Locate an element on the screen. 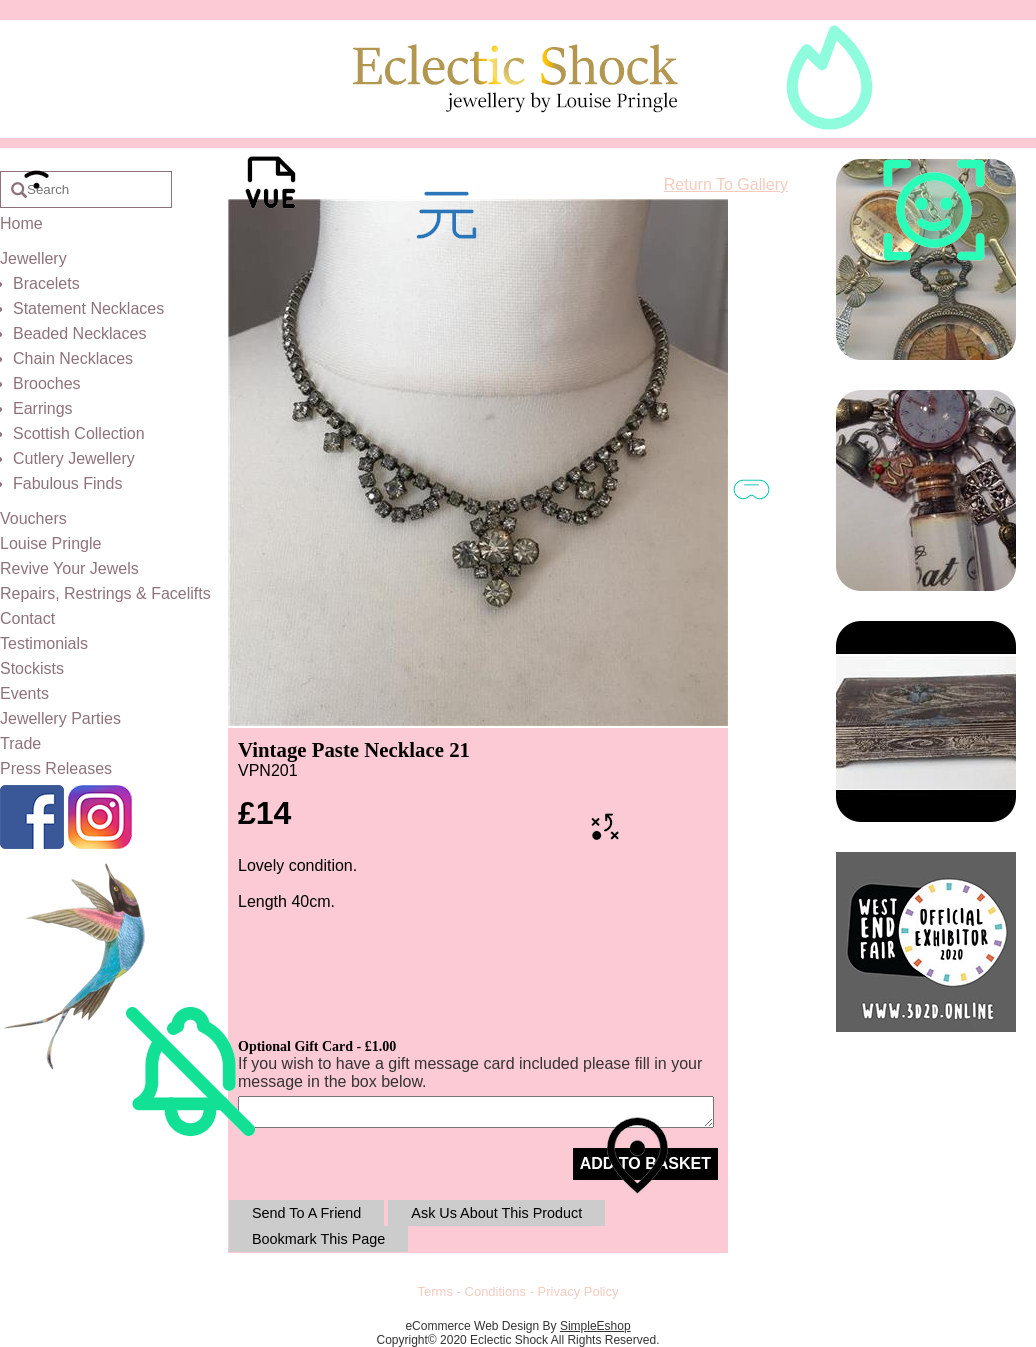 The image size is (1036, 1347). view game plan or strategy options is located at coordinates (604, 827).